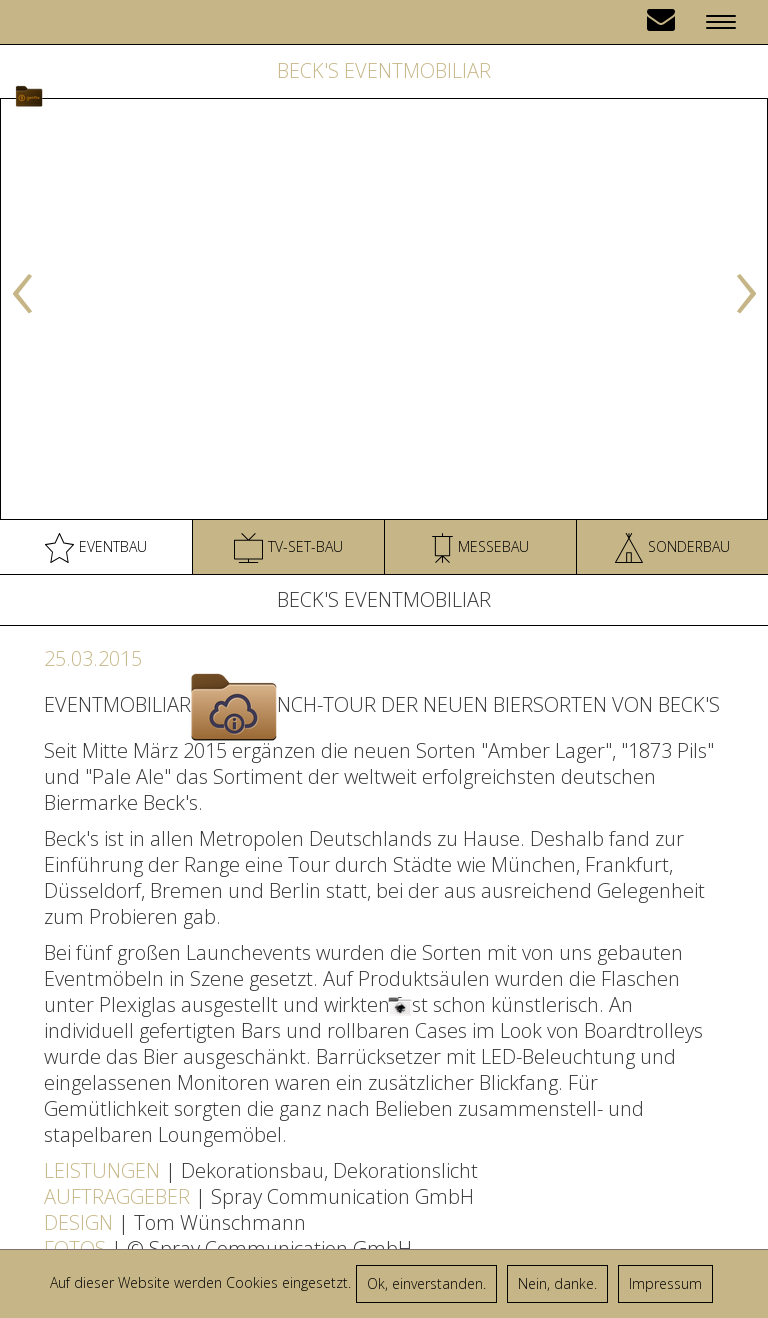 The height and width of the screenshot is (1318, 768). What do you see at coordinates (29, 97) in the screenshot?
I see `open genflix media folder` at bounding box center [29, 97].